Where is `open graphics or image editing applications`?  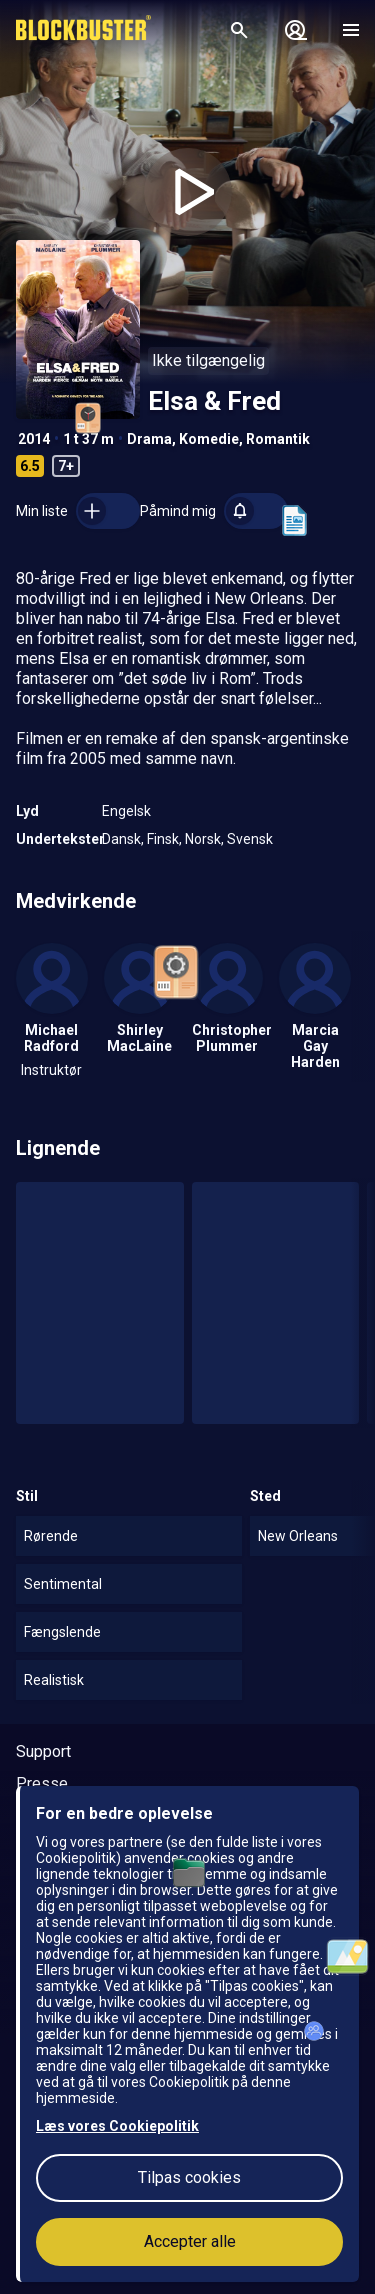
open graphics or image editing applications is located at coordinates (347, 1956).